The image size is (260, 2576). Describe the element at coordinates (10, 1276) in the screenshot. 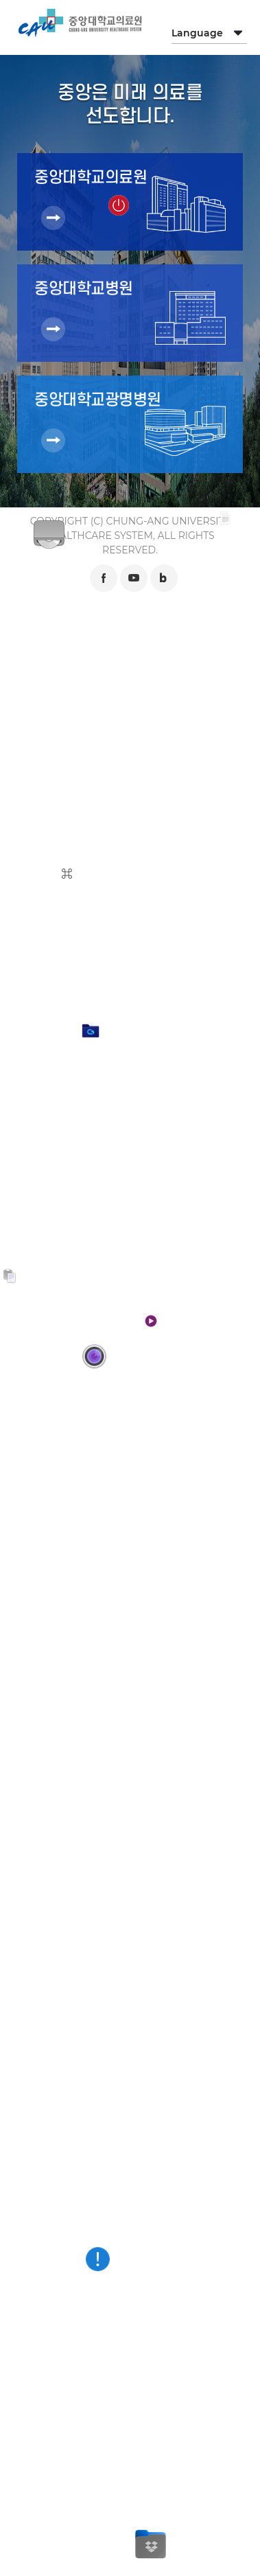

I see `paste copied content from clipboard` at that location.